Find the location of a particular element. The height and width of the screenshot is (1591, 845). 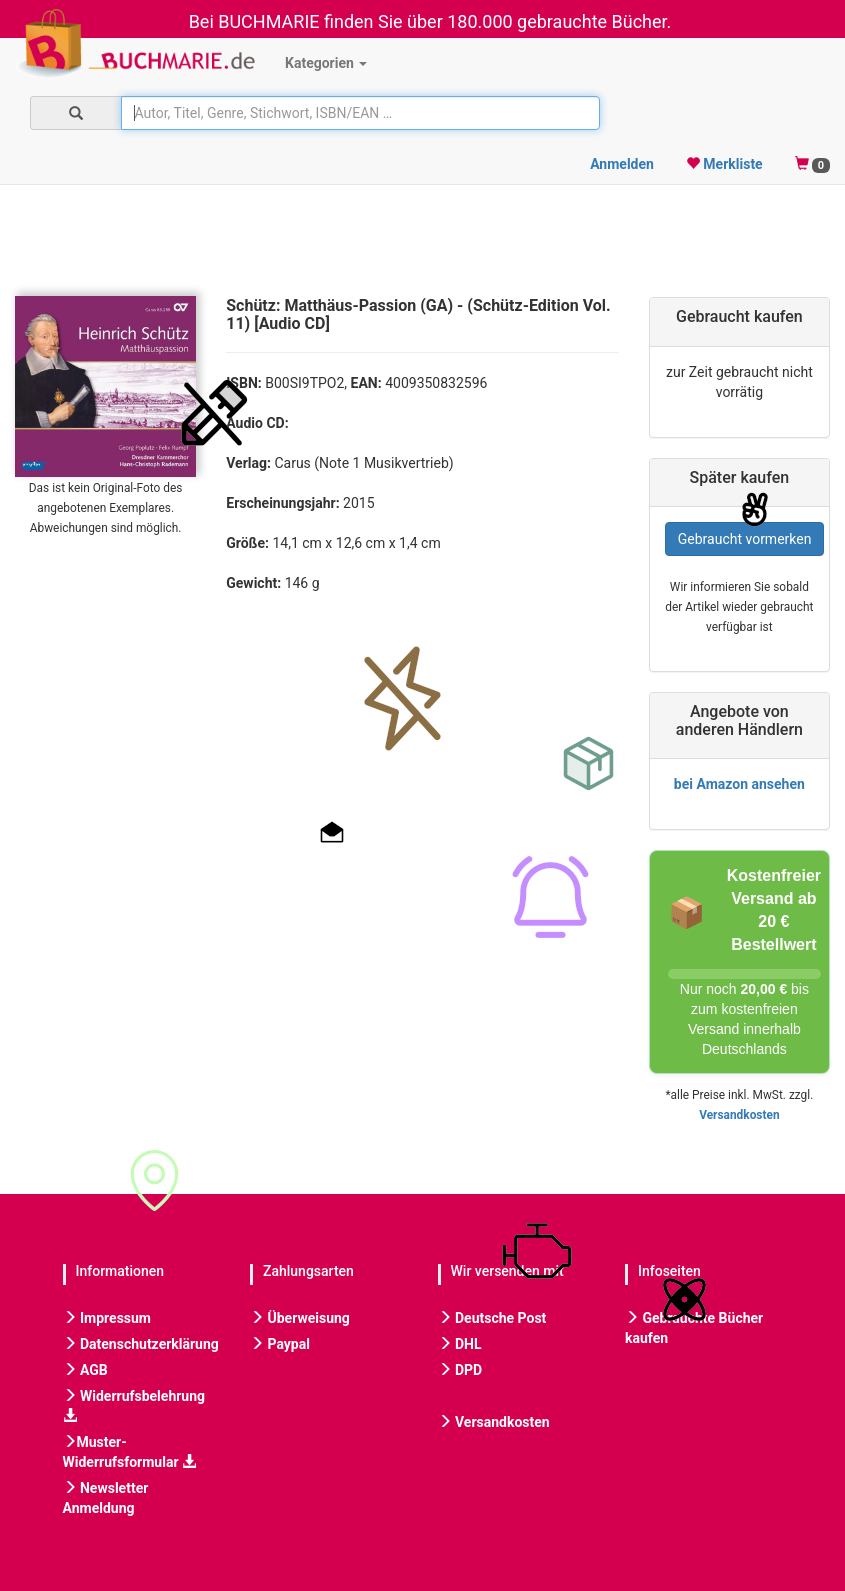

view order or shipment details is located at coordinates (588, 763).